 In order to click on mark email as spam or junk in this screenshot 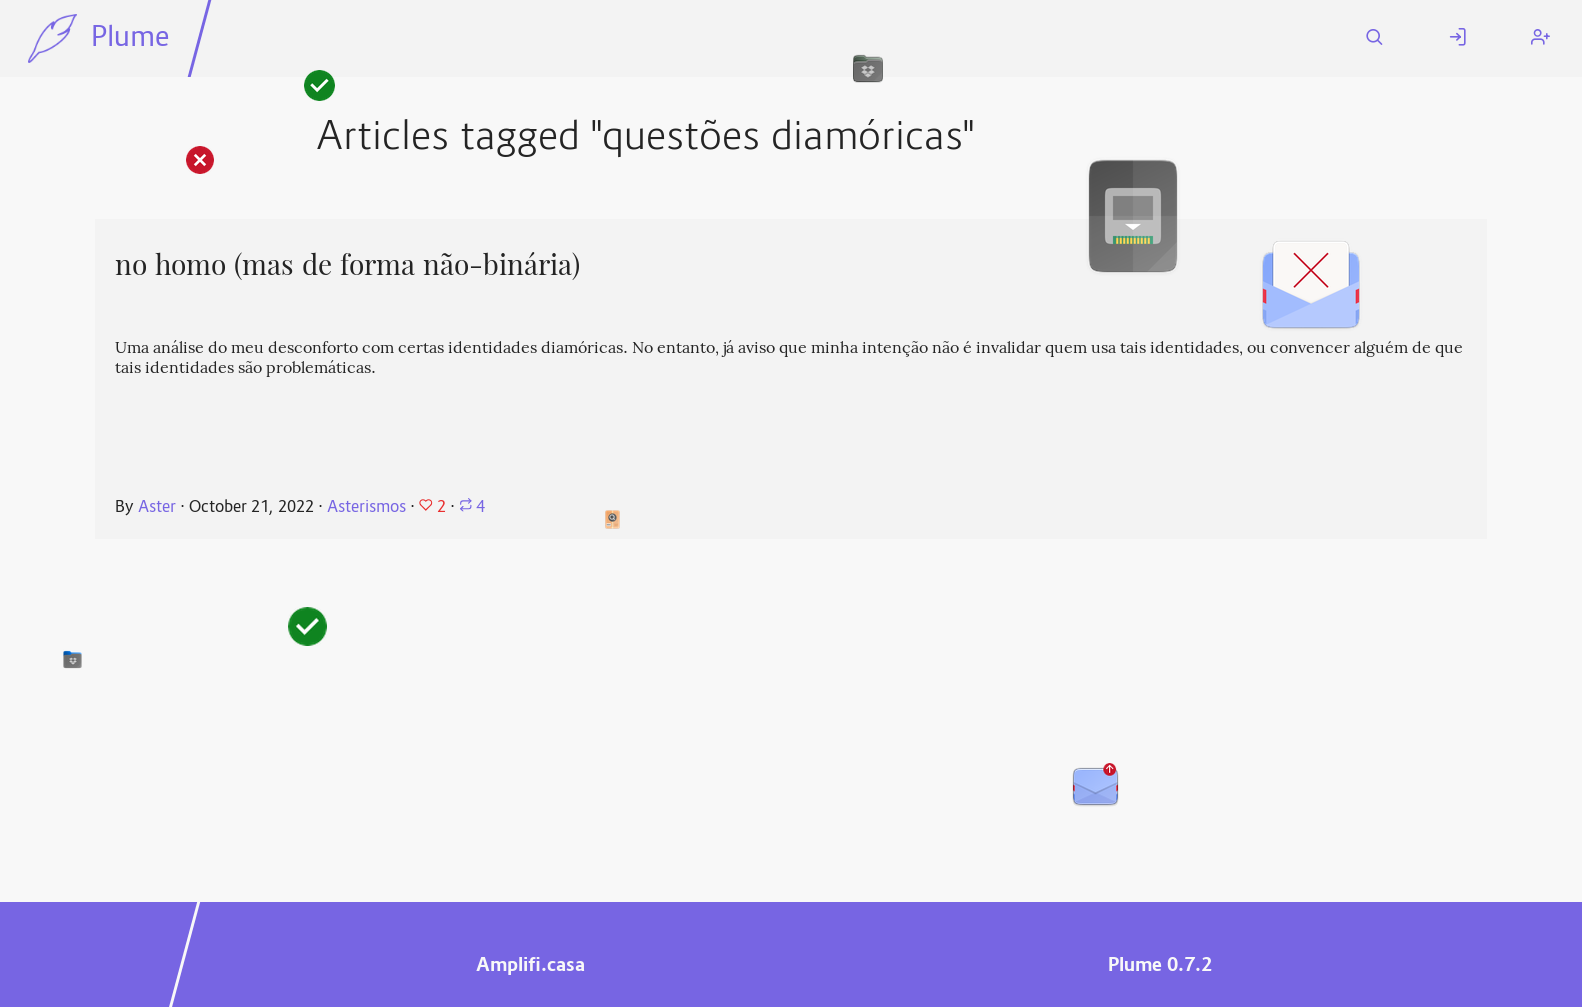, I will do `click(1311, 290)`.